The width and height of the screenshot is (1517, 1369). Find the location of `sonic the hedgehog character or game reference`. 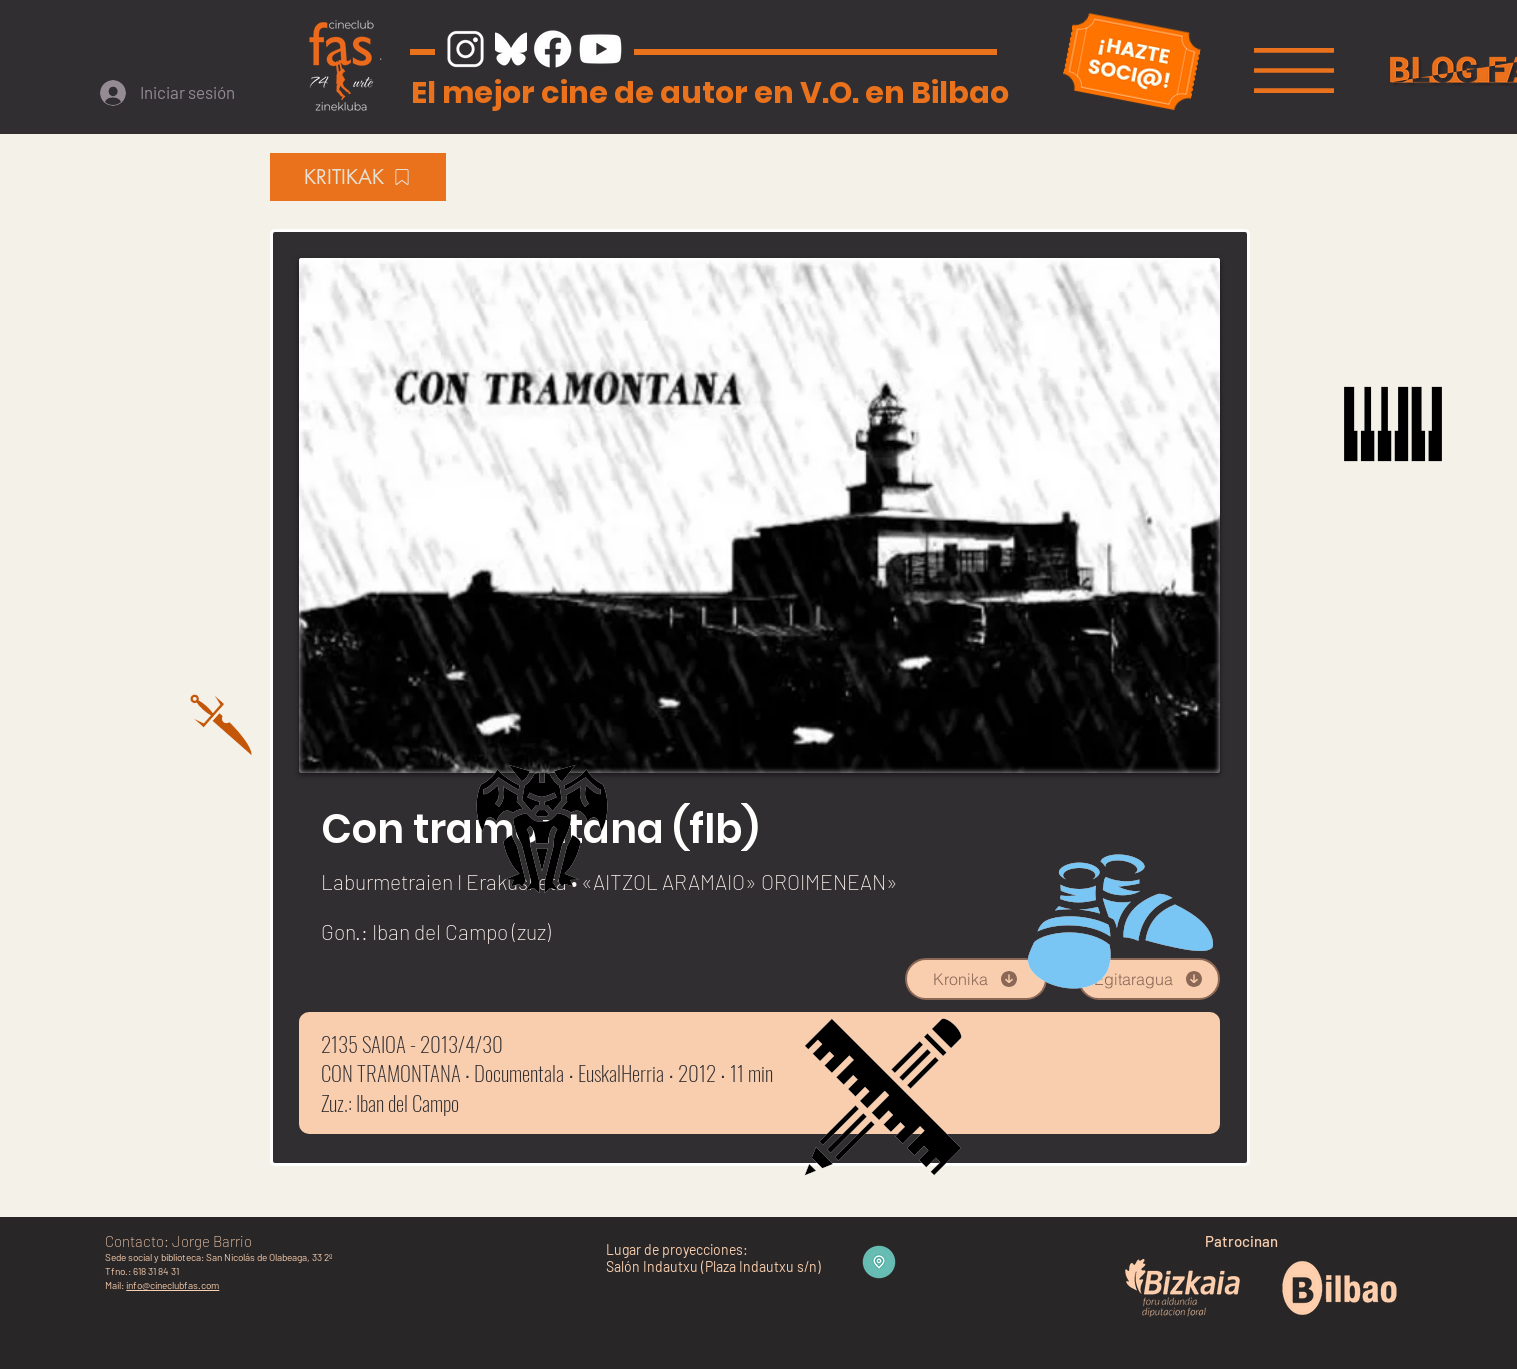

sonic the hedgehog character or game reference is located at coordinates (1120, 921).